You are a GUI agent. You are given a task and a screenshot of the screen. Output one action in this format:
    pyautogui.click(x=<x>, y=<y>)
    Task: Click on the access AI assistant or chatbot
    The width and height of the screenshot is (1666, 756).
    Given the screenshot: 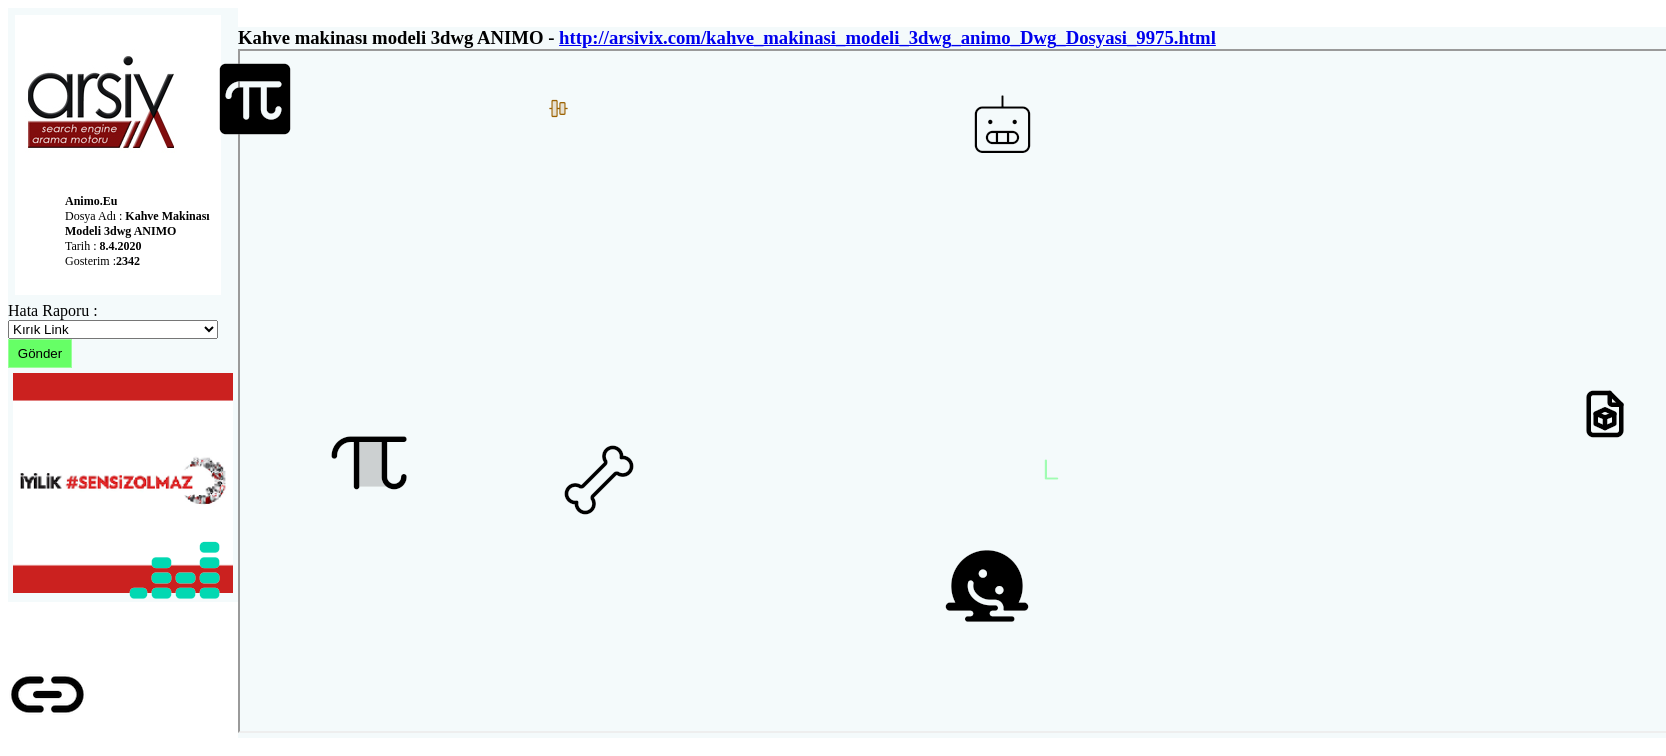 What is the action you would take?
    pyautogui.click(x=1002, y=127)
    